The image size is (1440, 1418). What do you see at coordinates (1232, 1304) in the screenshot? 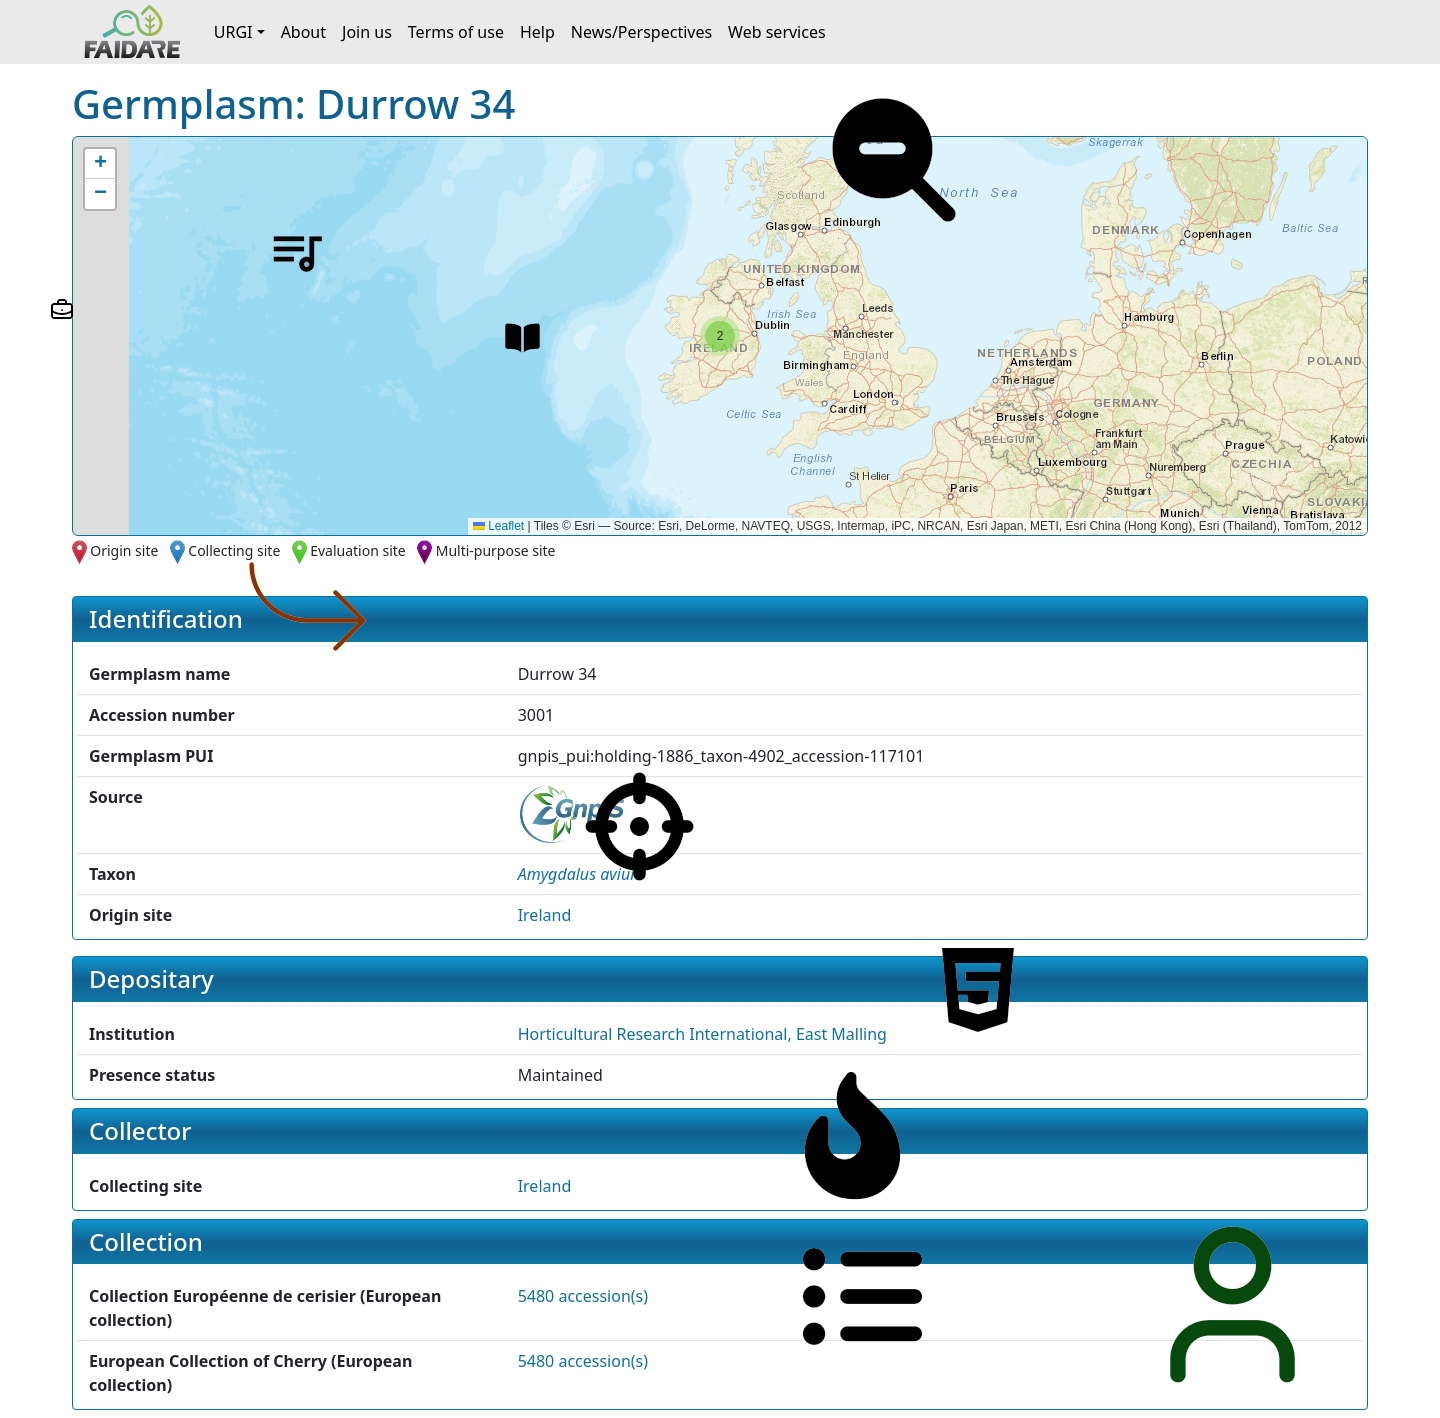
I see `view your profile` at bounding box center [1232, 1304].